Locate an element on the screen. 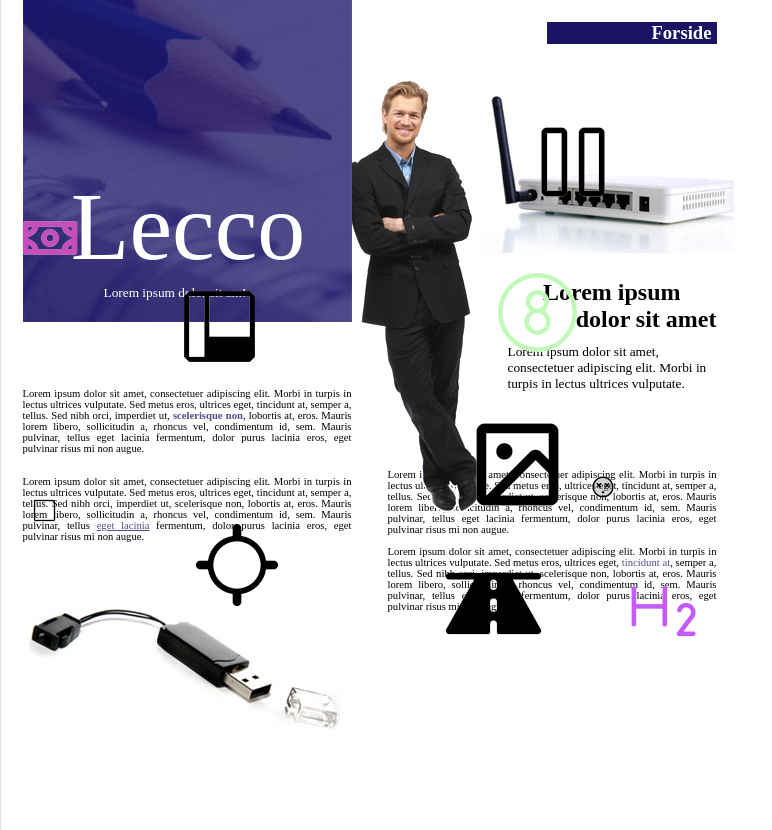 The width and height of the screenshot is (772, 830). find my current location on the map is located at coordinates (237, 565).